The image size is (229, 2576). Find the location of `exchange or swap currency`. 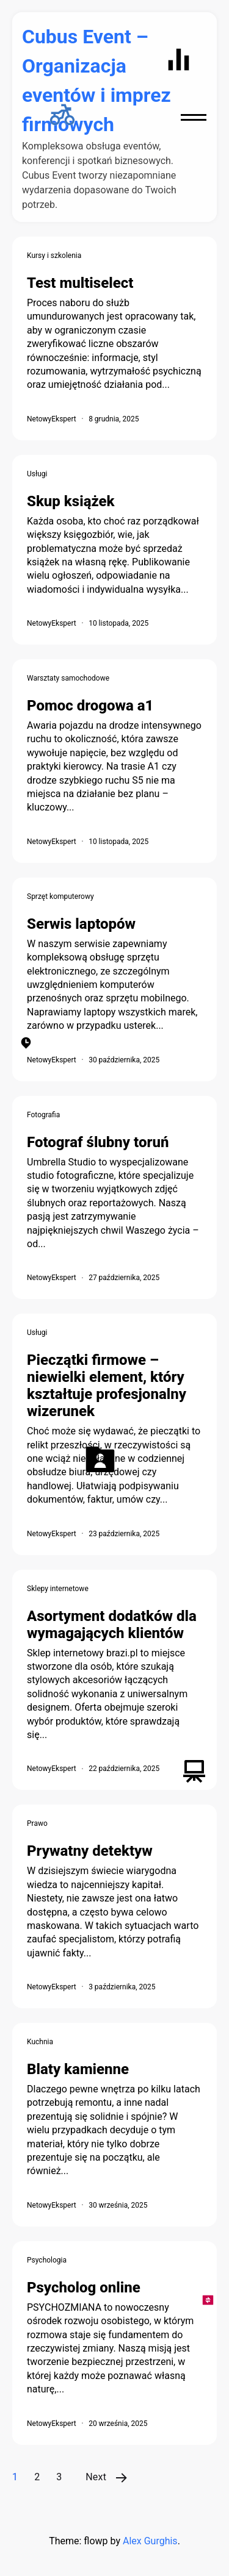

exchange or swap currency is located at coordinates (208, 2300).